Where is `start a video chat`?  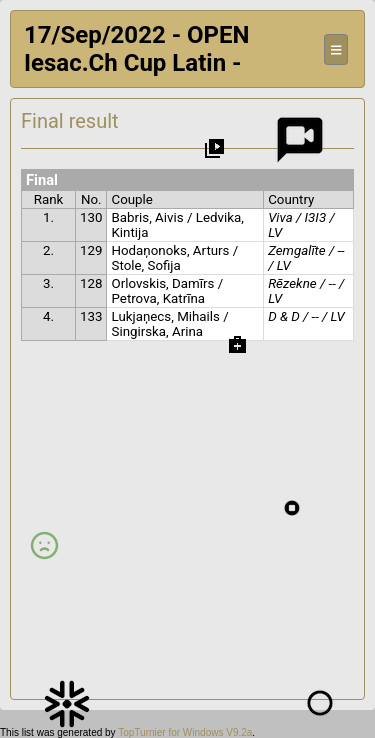
start a video chat is located at coordinates (300, 140).